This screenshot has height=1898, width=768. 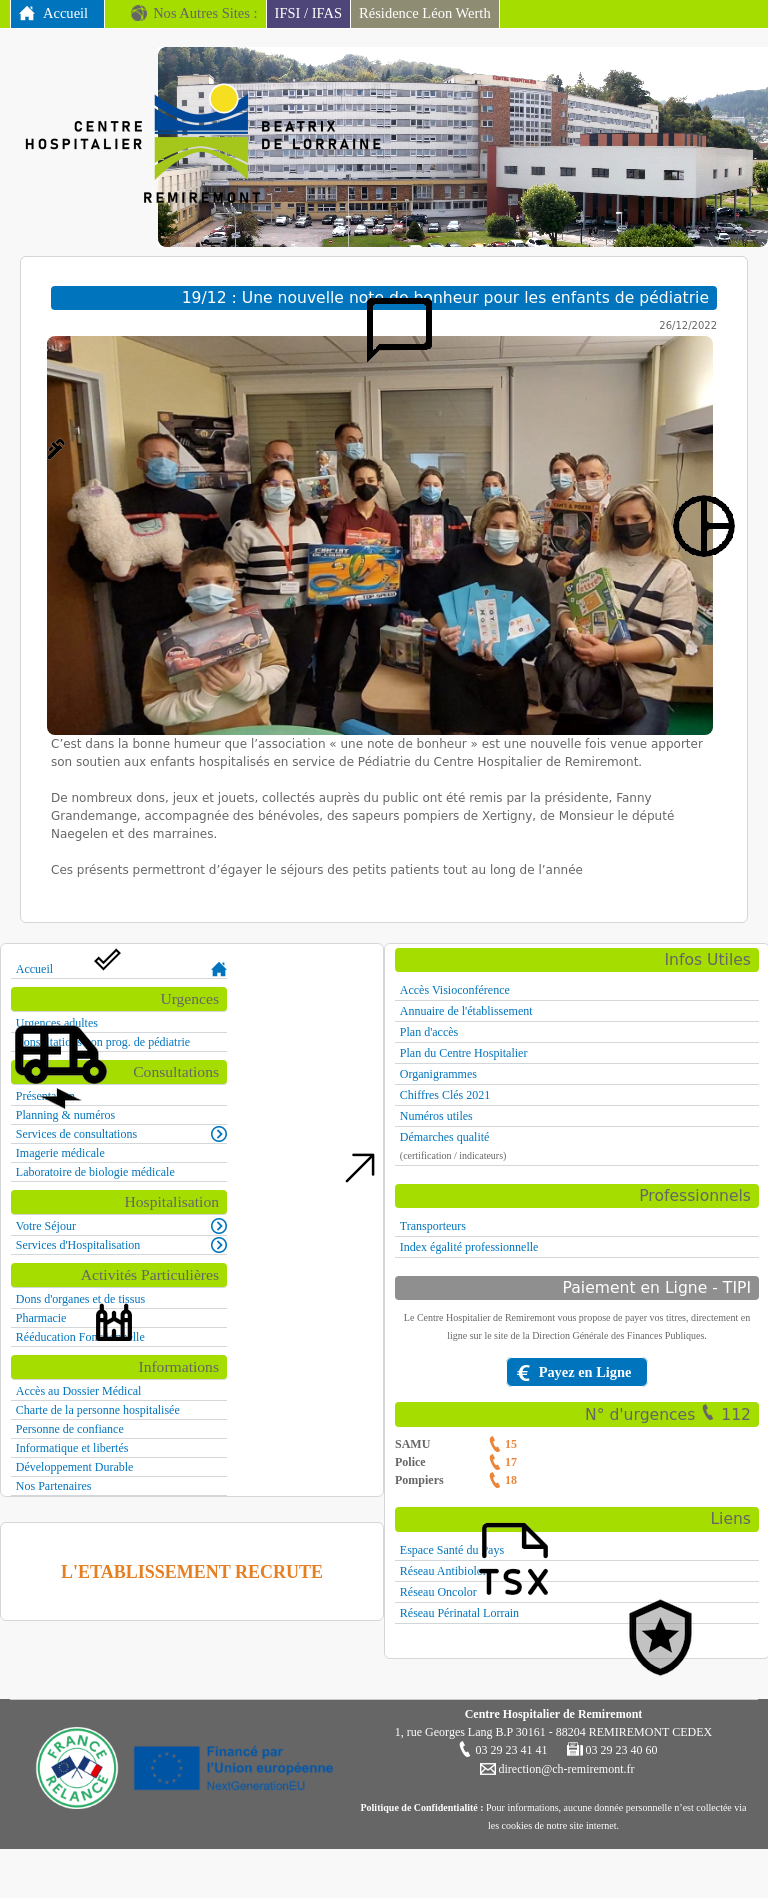 What do you see at coordinates (704, 526) in the screenshot?
I see `view data breakdown or statistics` at bounding box center [704, 526].